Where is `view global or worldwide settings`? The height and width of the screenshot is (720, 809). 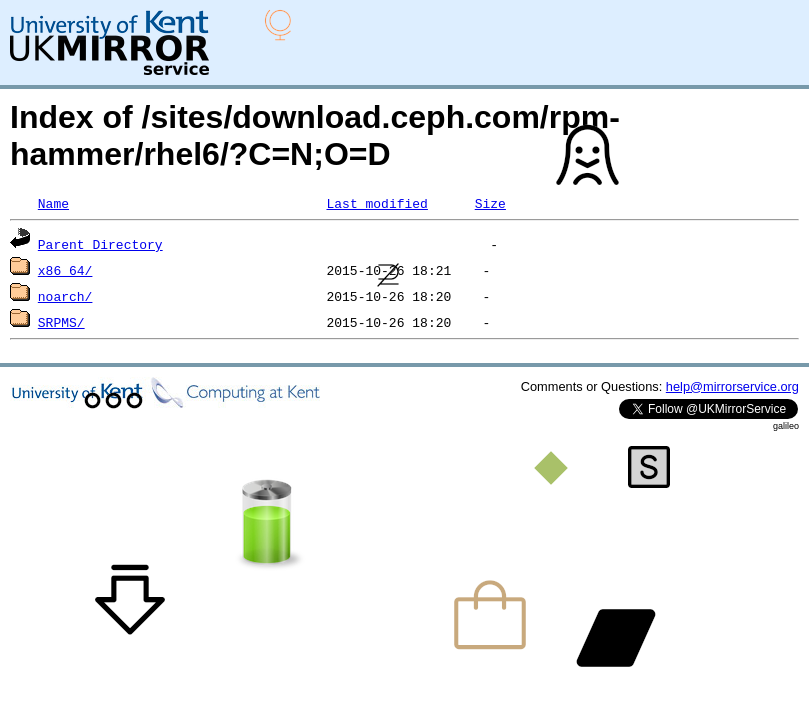
view global or worldwide settings is located at coordinates (279, 24).